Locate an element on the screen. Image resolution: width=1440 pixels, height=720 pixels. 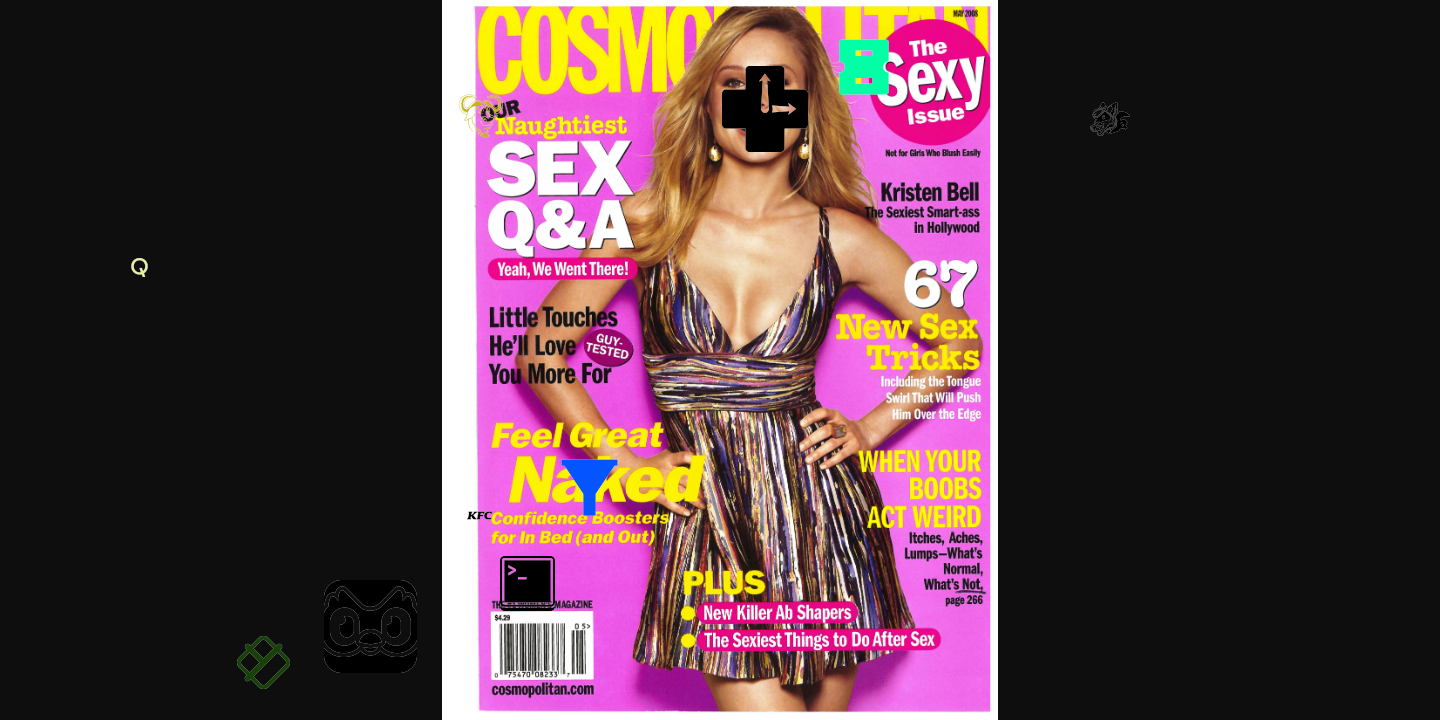
visit furaffinity website is located at coordinates (1110, 119).